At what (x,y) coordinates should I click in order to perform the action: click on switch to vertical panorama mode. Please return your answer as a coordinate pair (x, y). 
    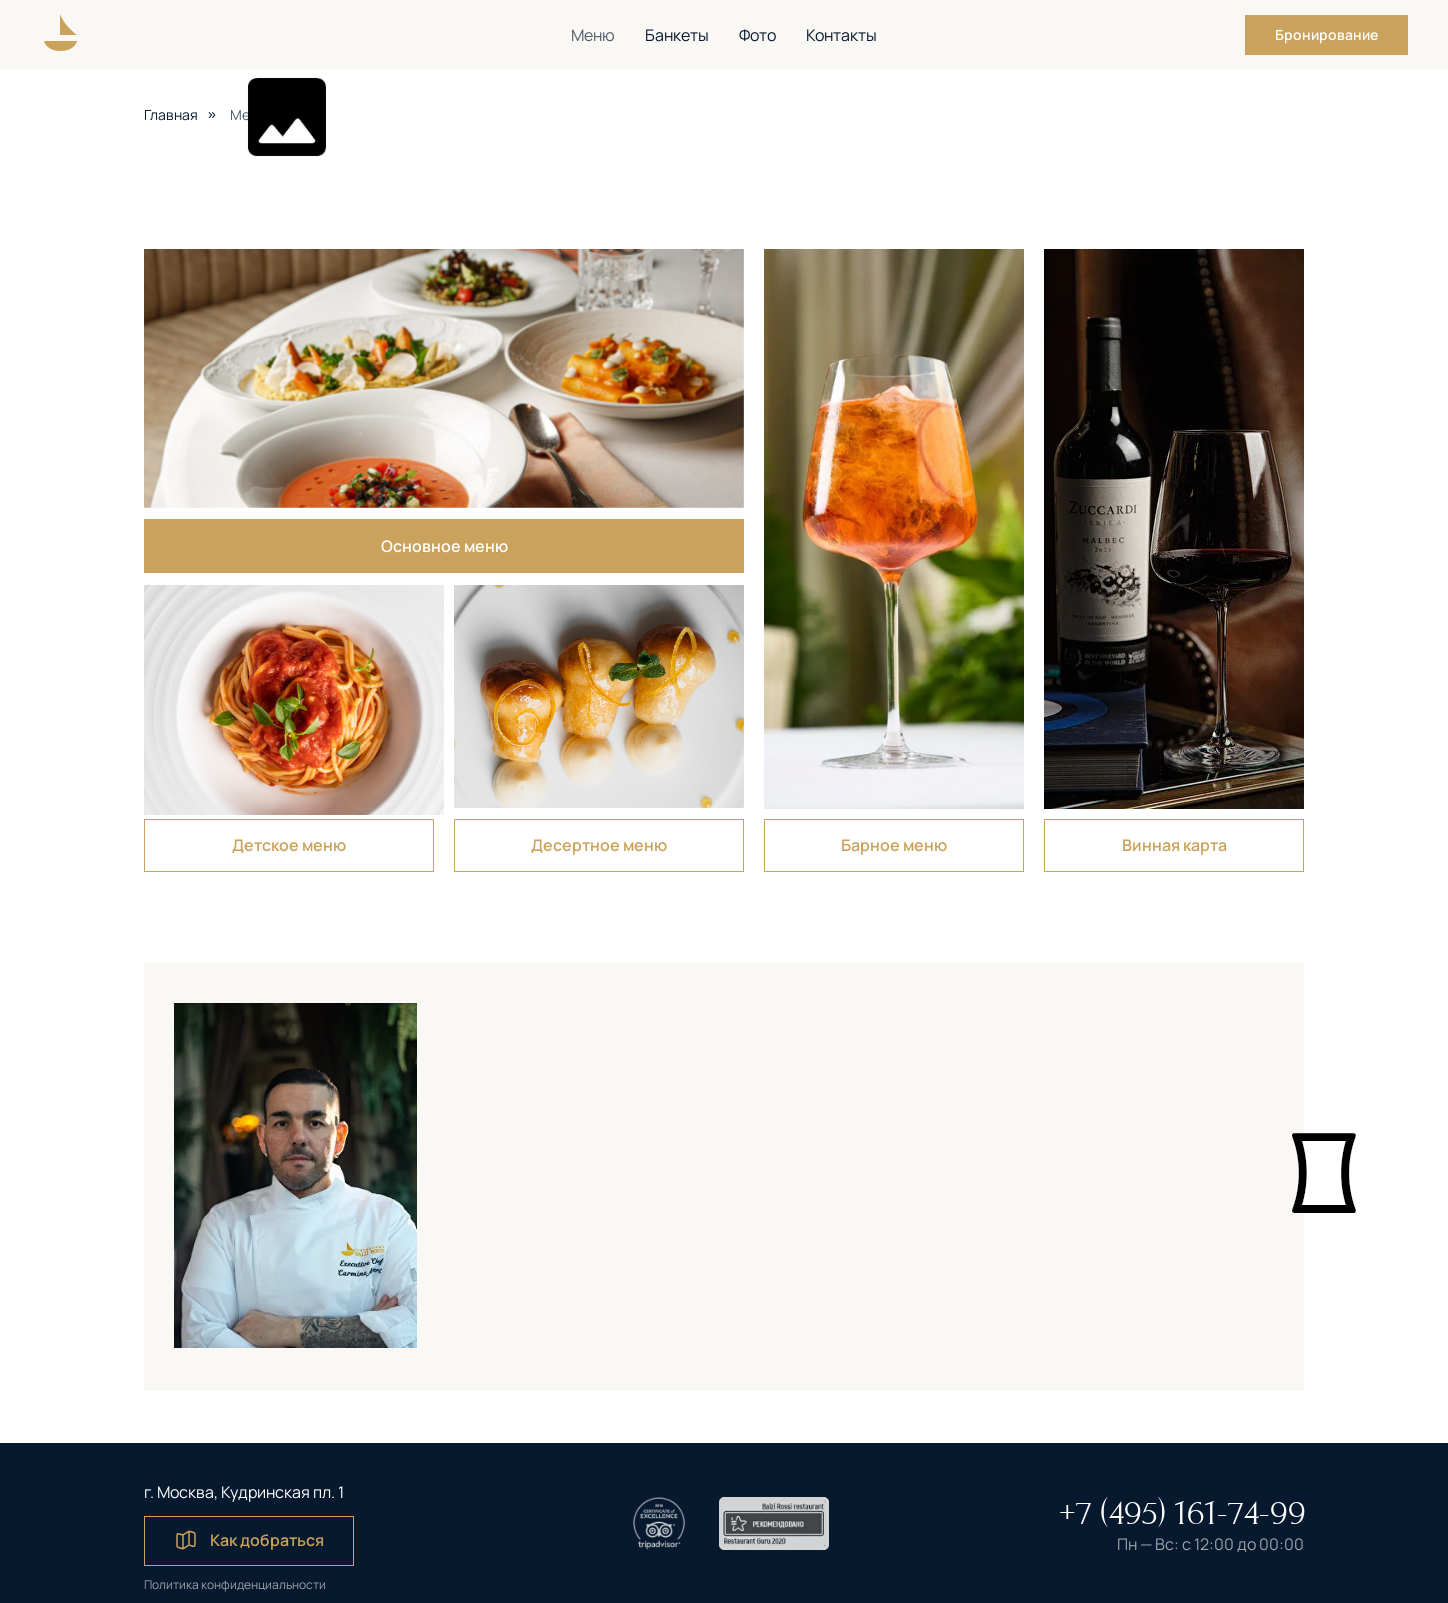
    Looking at the image, I should click on (1324, 1173).